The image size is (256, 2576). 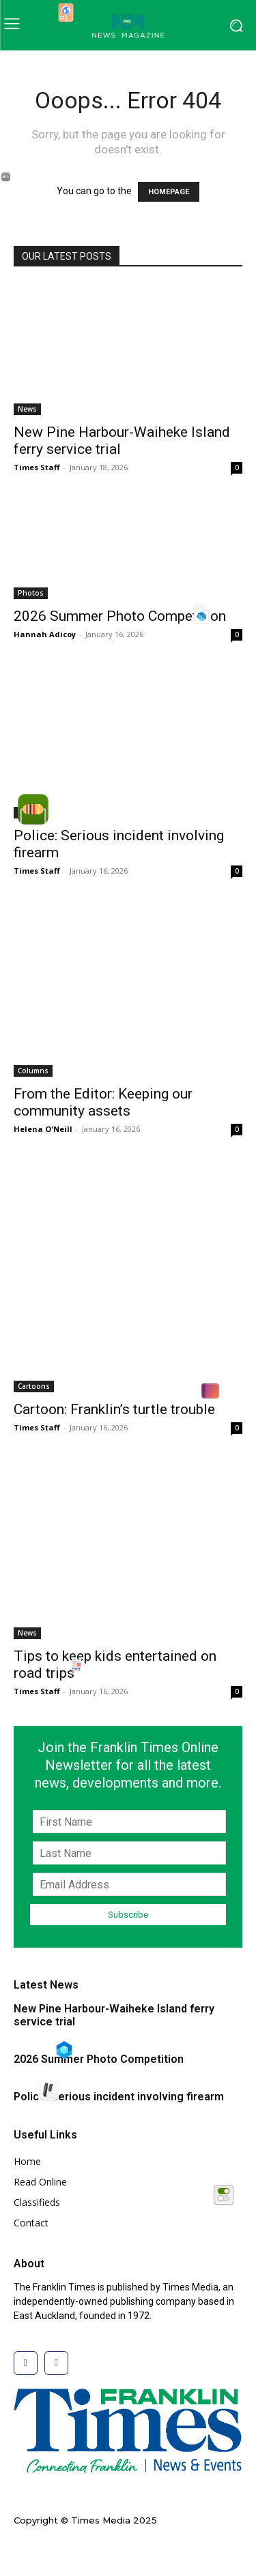 I want to click on open assist2 application, so click(x=64, y=2050).